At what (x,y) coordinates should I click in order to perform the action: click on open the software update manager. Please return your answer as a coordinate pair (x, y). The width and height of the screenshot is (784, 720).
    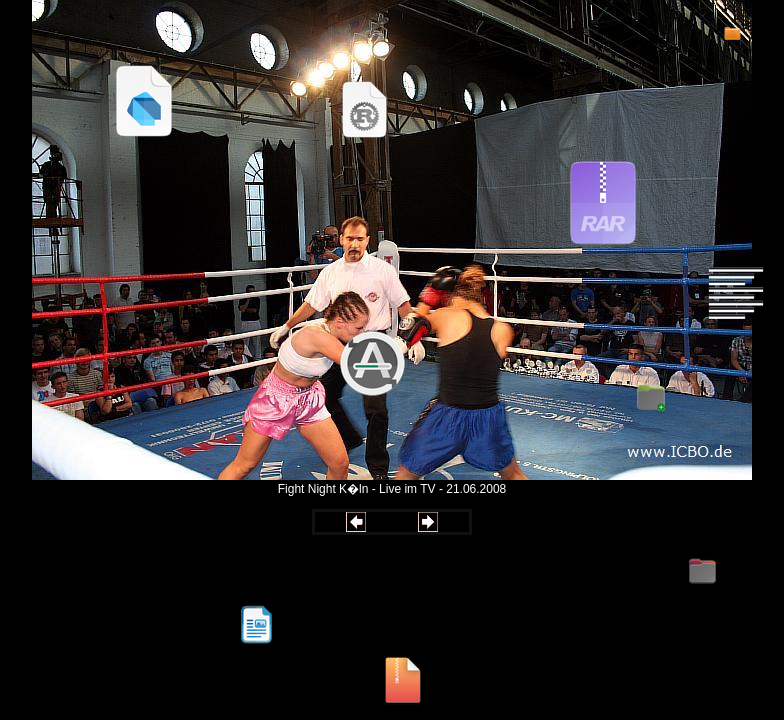
    Looking at the image, I should click on (372, 363).